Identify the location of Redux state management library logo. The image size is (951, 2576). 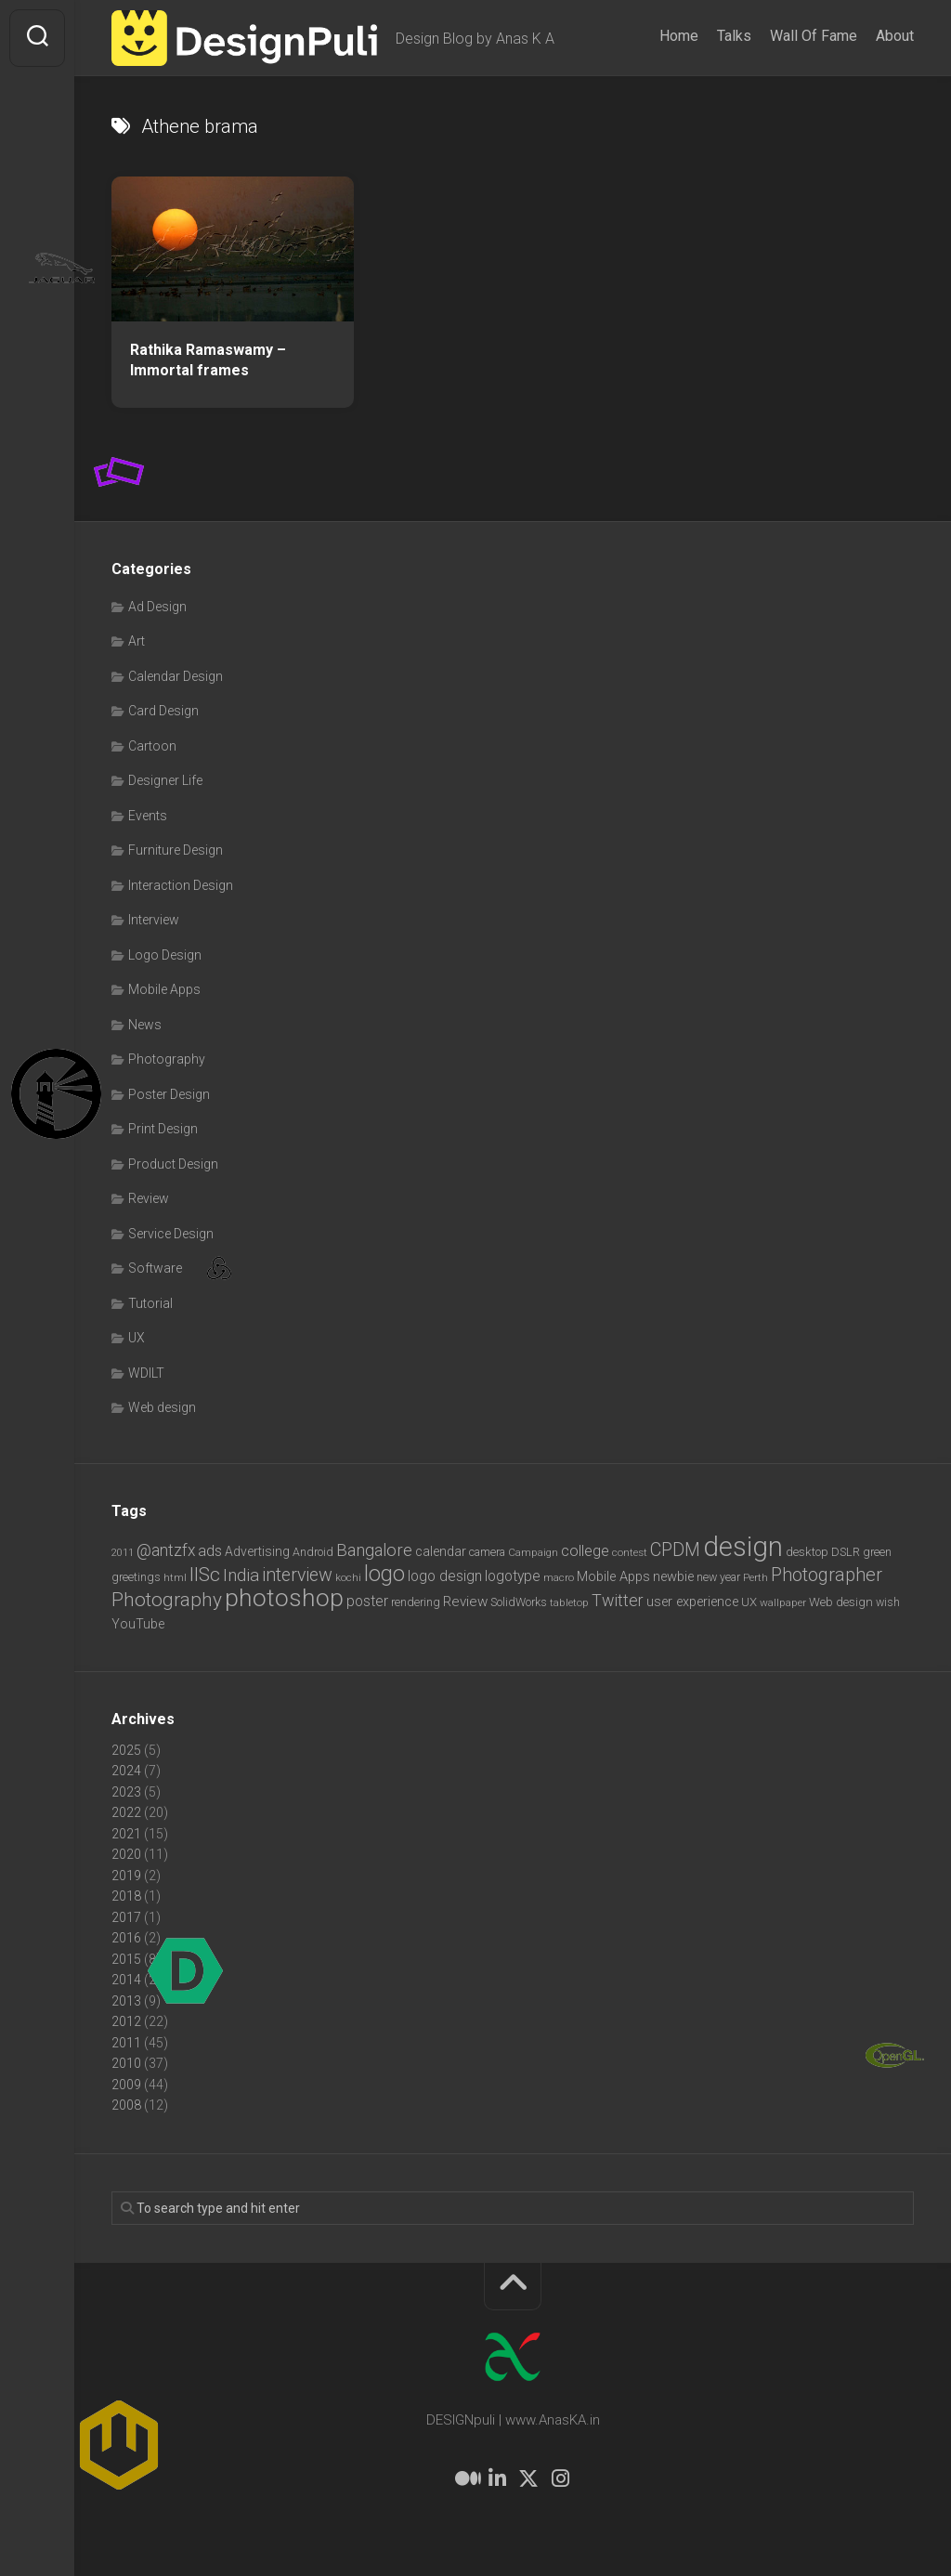
(219, 1268).